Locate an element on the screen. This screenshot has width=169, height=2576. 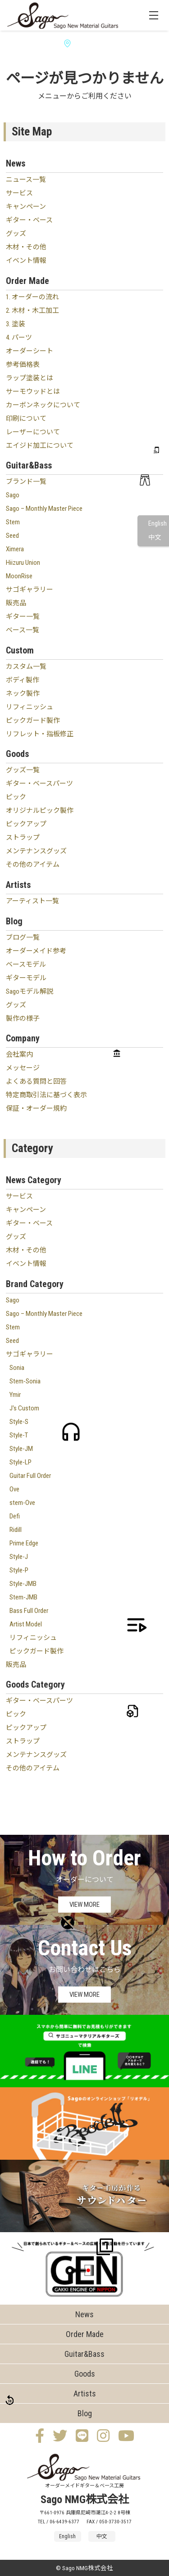
disable compass or navigation mode is located at coordinates (68, 1923).